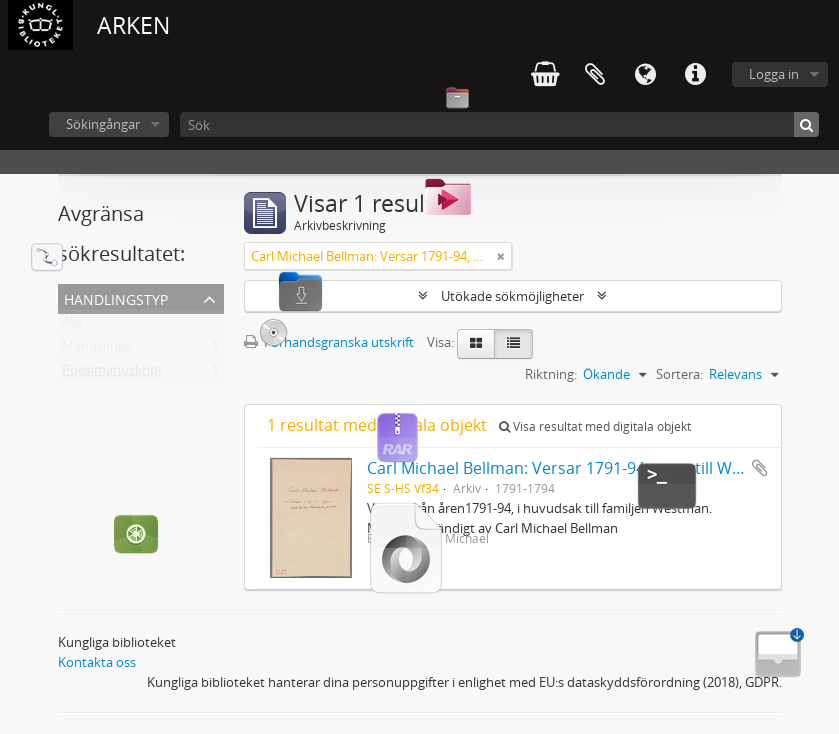  What do you see at coordinates (778, 654) in the screenshot?
I see `access your email inbox` at bounding box center [778, 654].